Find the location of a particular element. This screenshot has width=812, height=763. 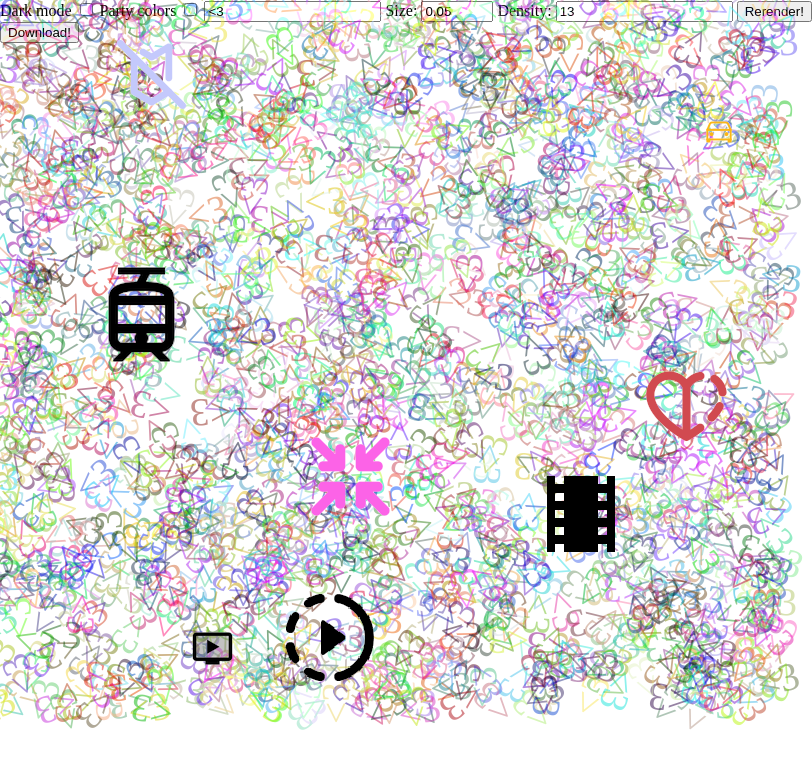

view tram or light rail transit options is located at coordinates (141, 314).